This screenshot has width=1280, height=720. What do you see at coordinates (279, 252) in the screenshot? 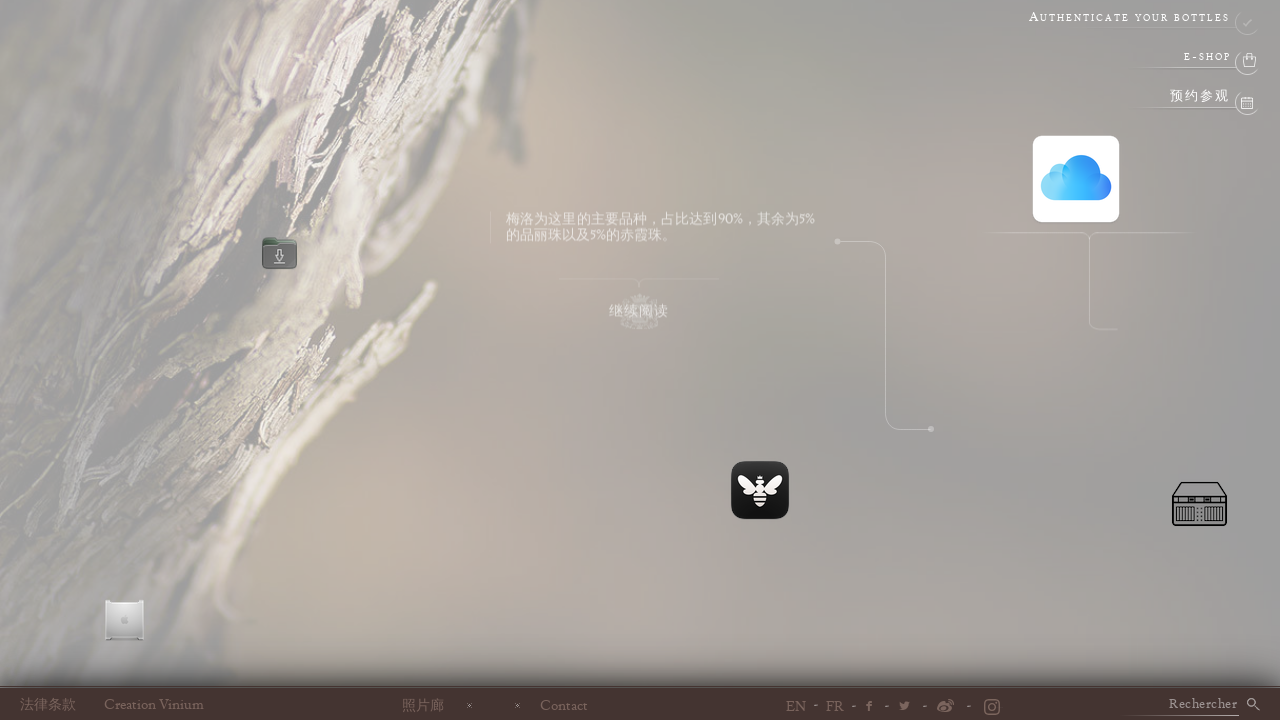
I see `open your downloads folder` at bounding box center [279, 252].